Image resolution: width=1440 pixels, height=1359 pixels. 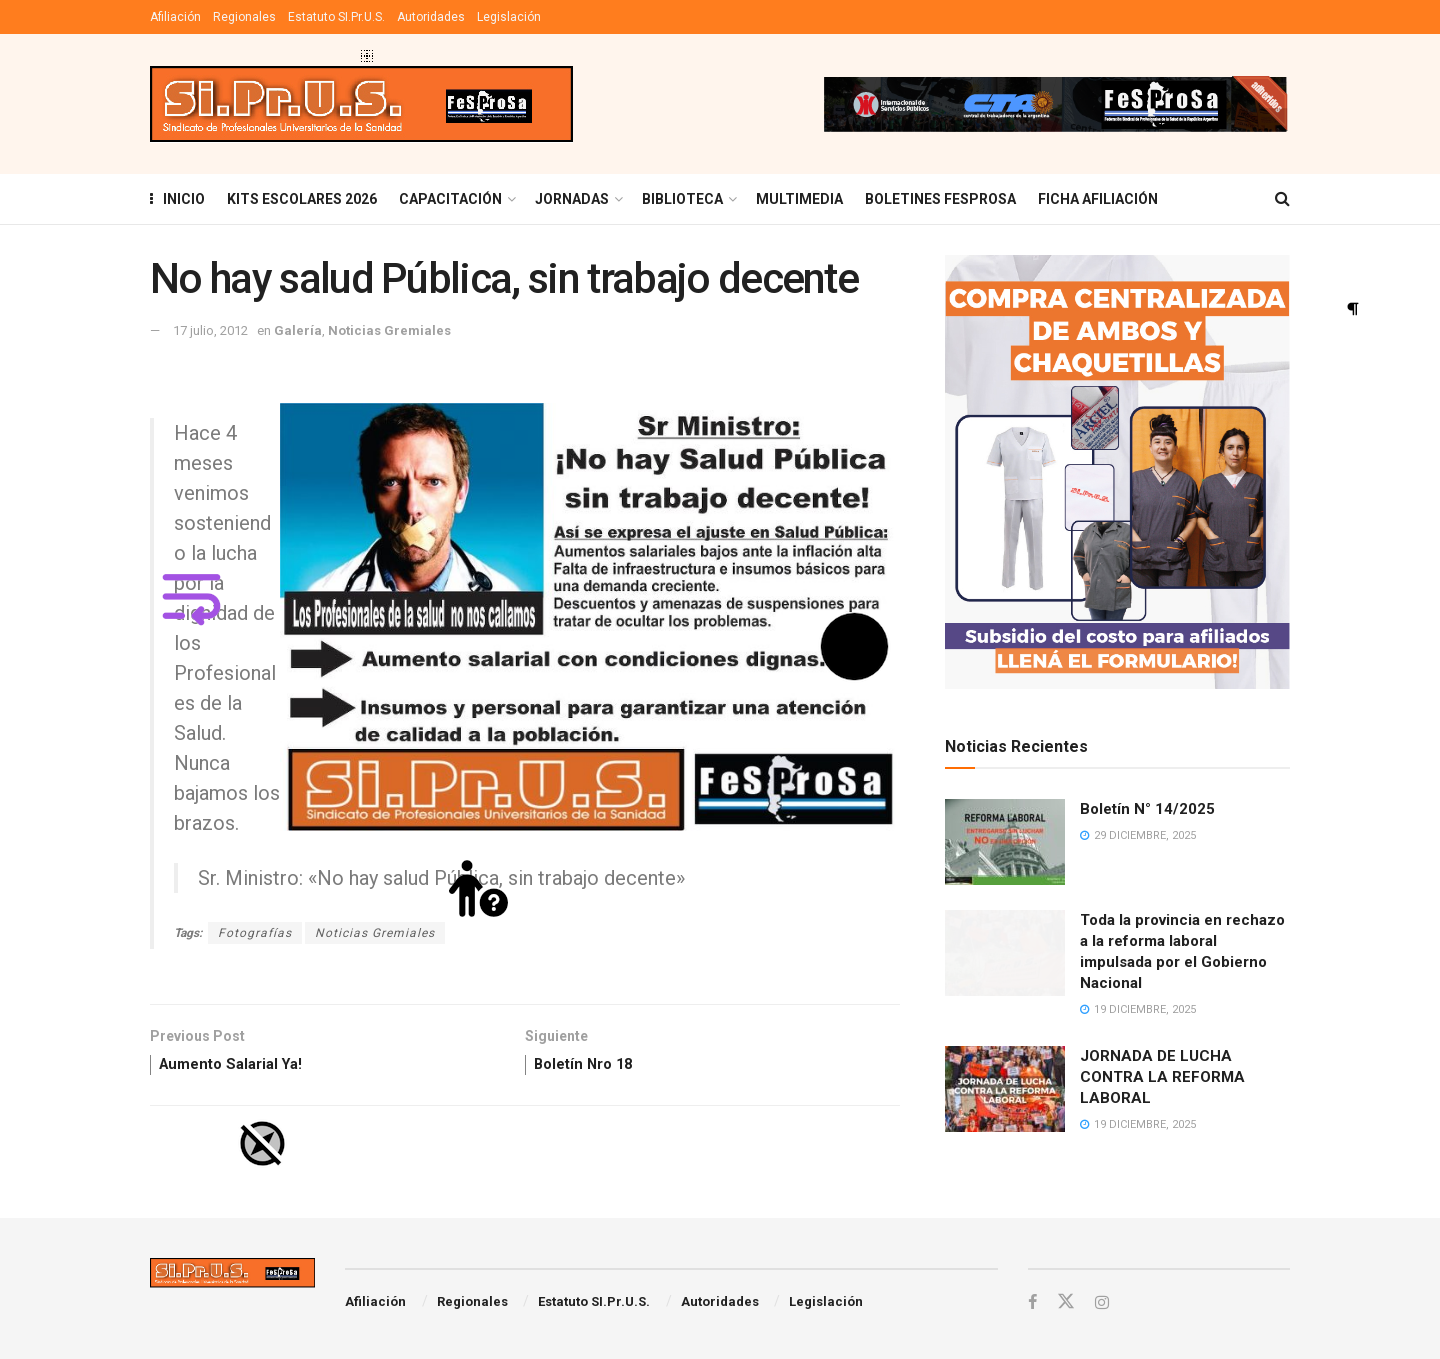 I want to click on insert a paragraph break, so click(x=1353, y=309).